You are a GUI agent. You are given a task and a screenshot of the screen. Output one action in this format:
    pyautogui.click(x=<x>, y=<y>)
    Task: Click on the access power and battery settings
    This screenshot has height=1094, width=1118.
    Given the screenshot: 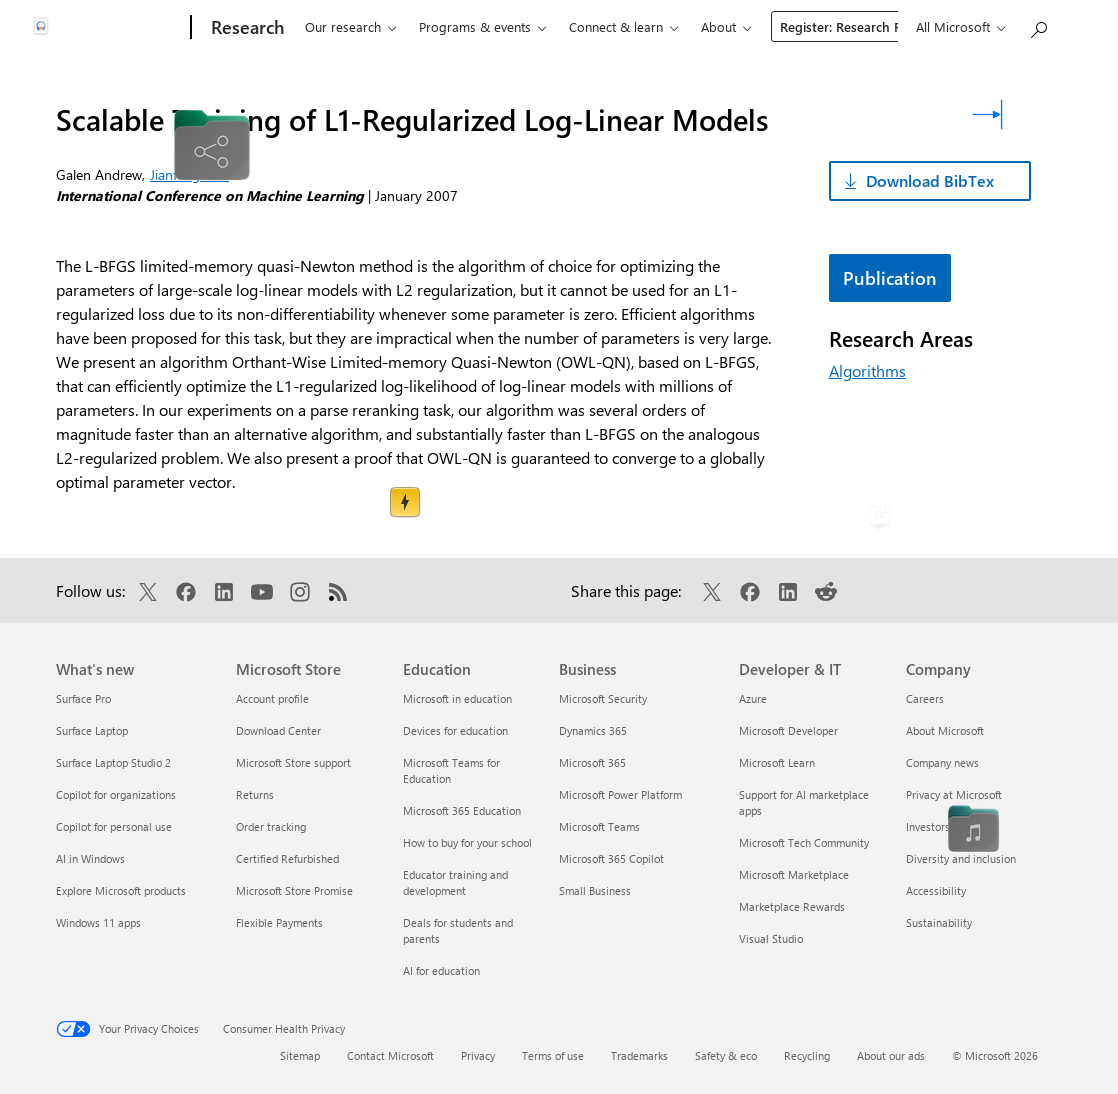 What is the action you would take?
    pyautogui.click(x=405, y=502)
    